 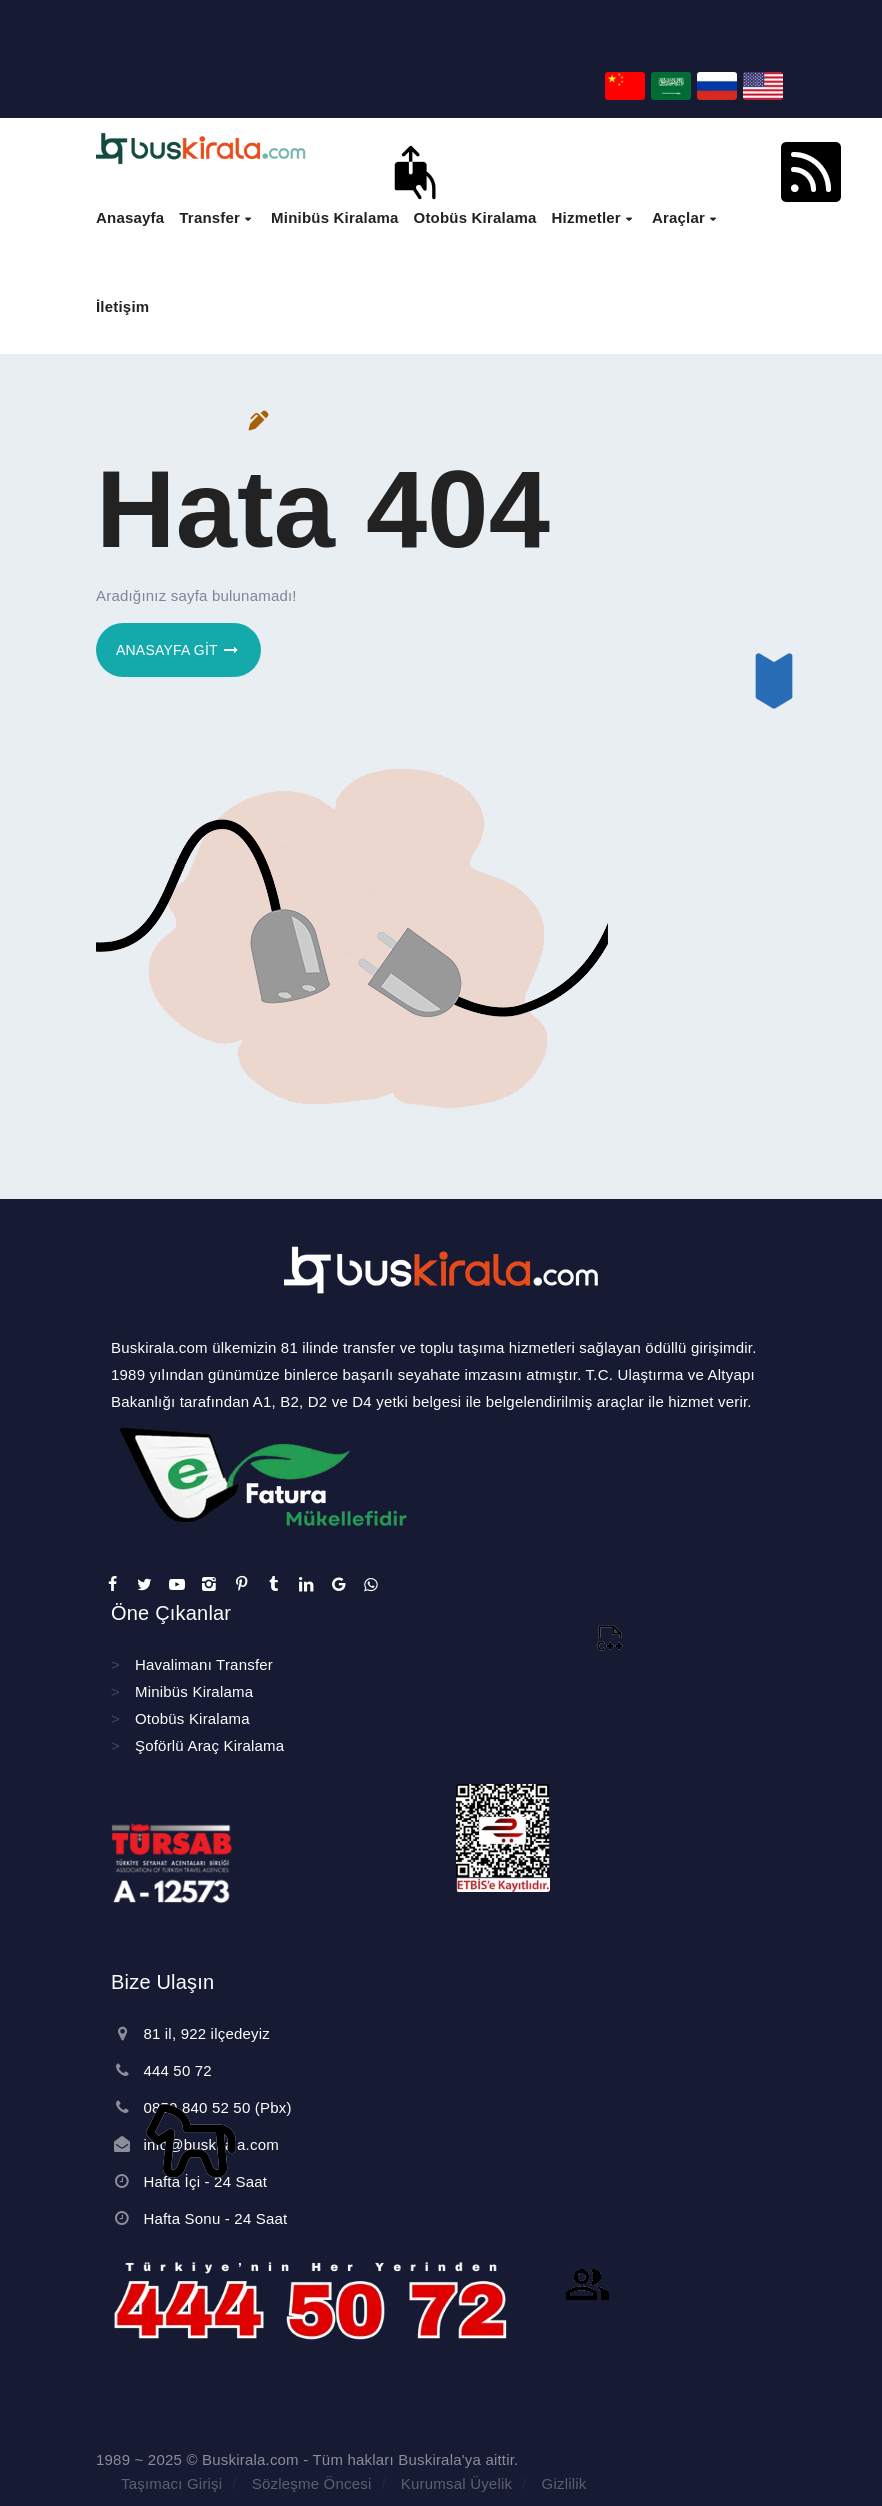 What do you see at coordinates (610, 1639) in the screenshot?
I see `a C++ source code file` at bounding box center [610, 1639].